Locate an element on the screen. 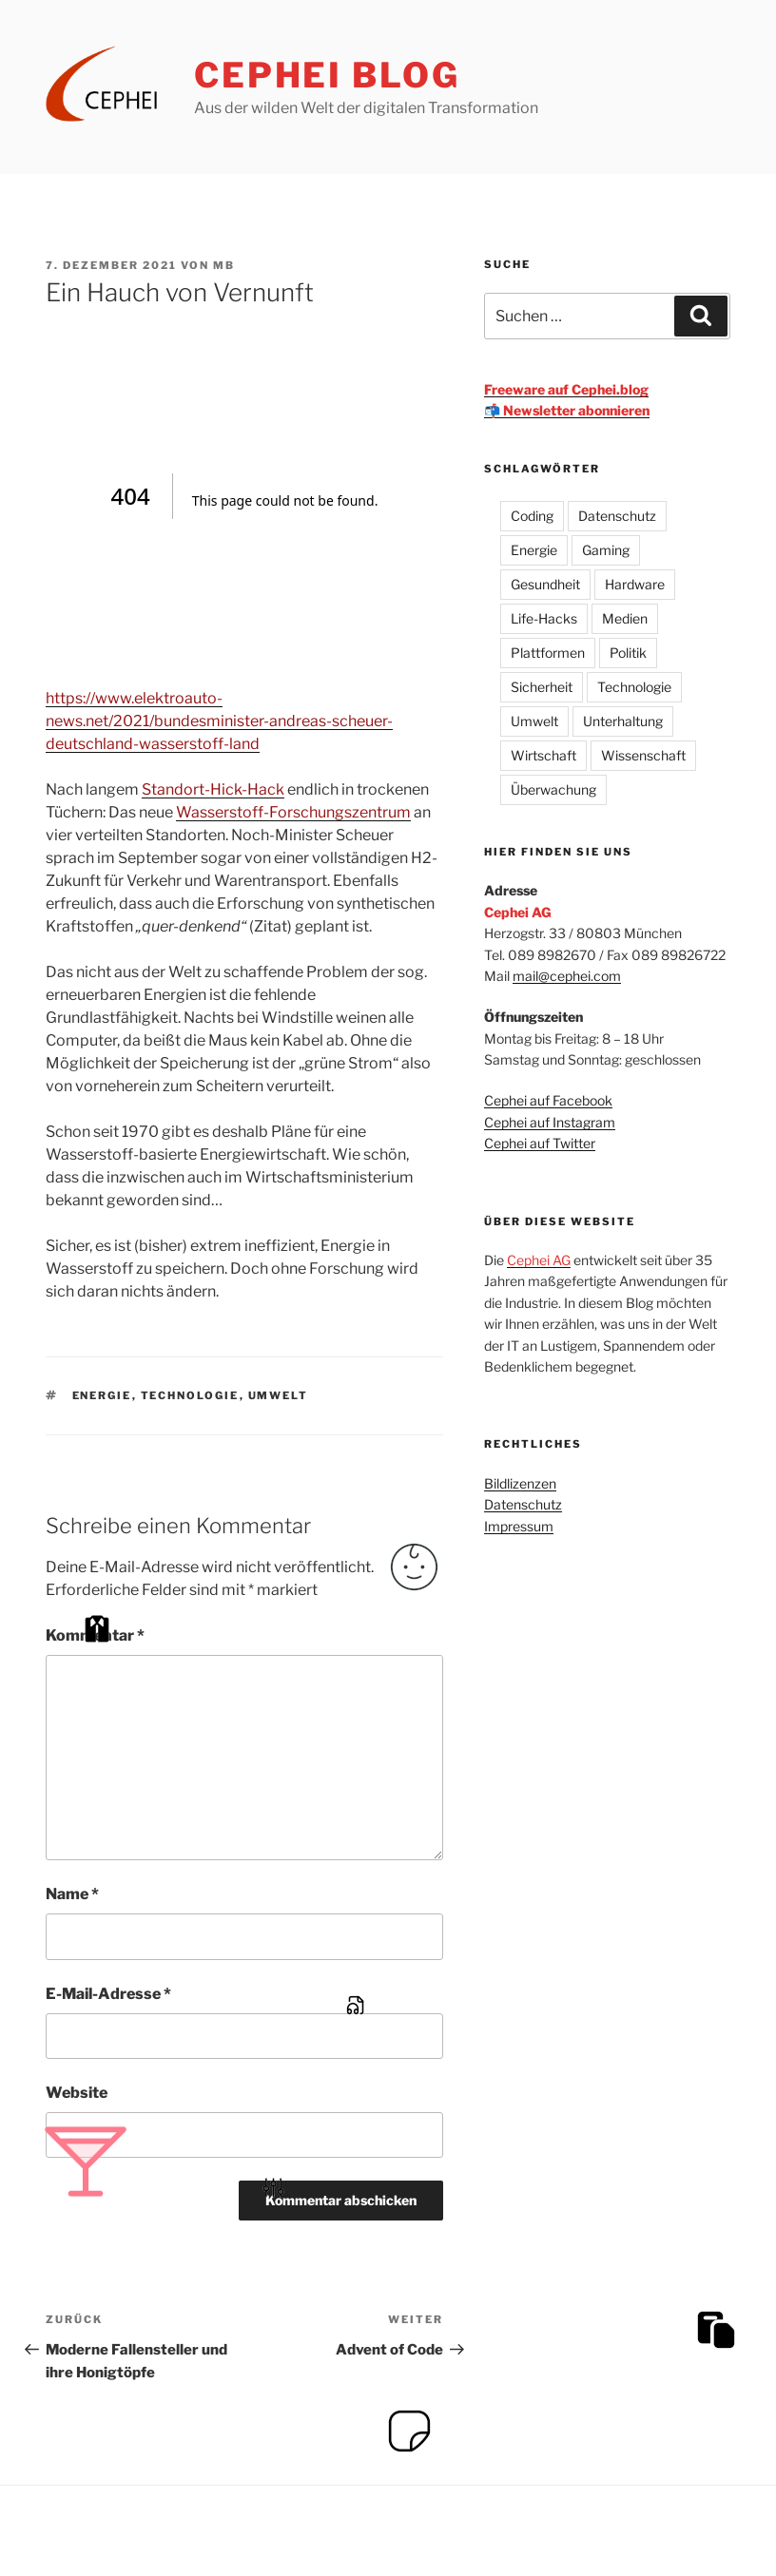 The width and height of the screenshot is (776, 2576). add a sticker to your message is located at coordinates (409, 2431).